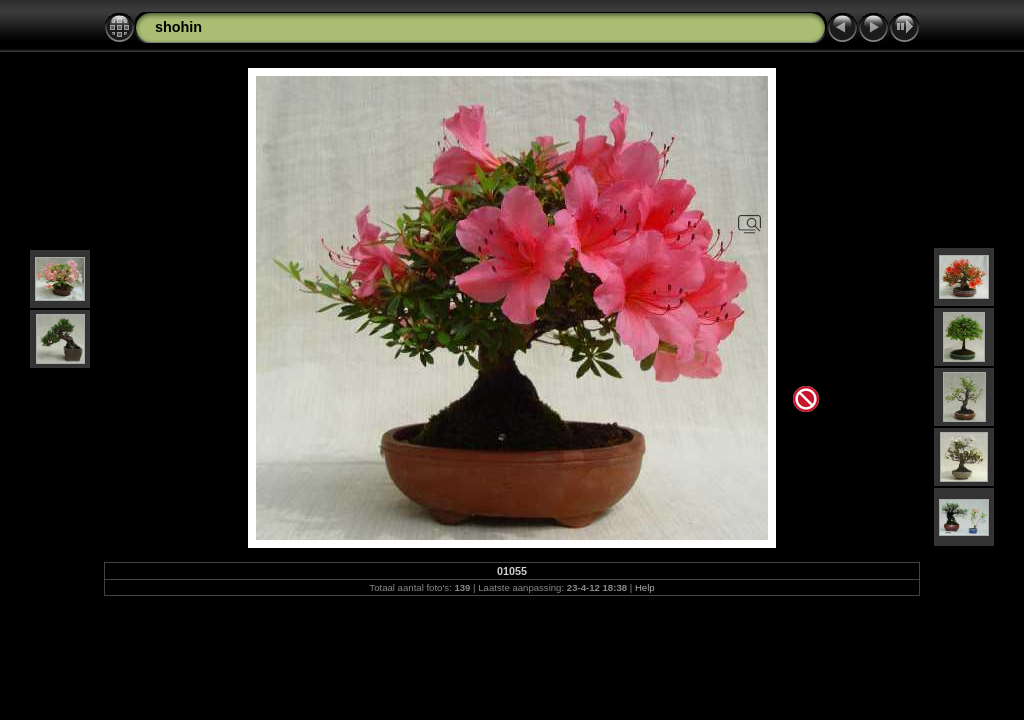 The image size is (1024, 720). I want to click on delete selected item, so click(806, 399).